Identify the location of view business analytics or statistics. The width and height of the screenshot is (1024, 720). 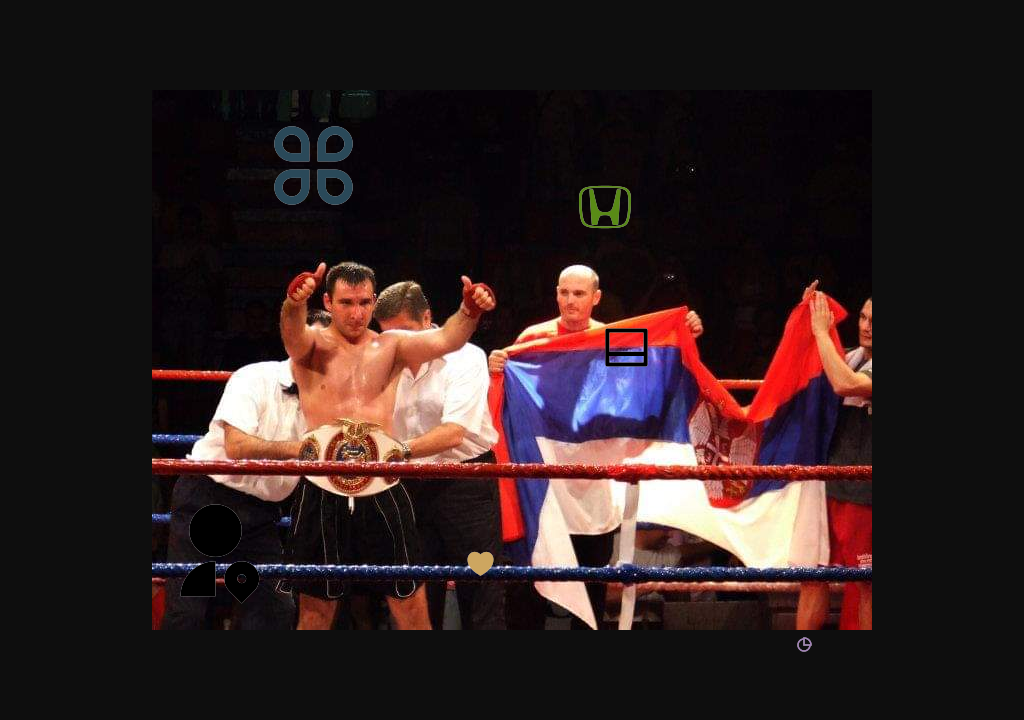
(804, 645).